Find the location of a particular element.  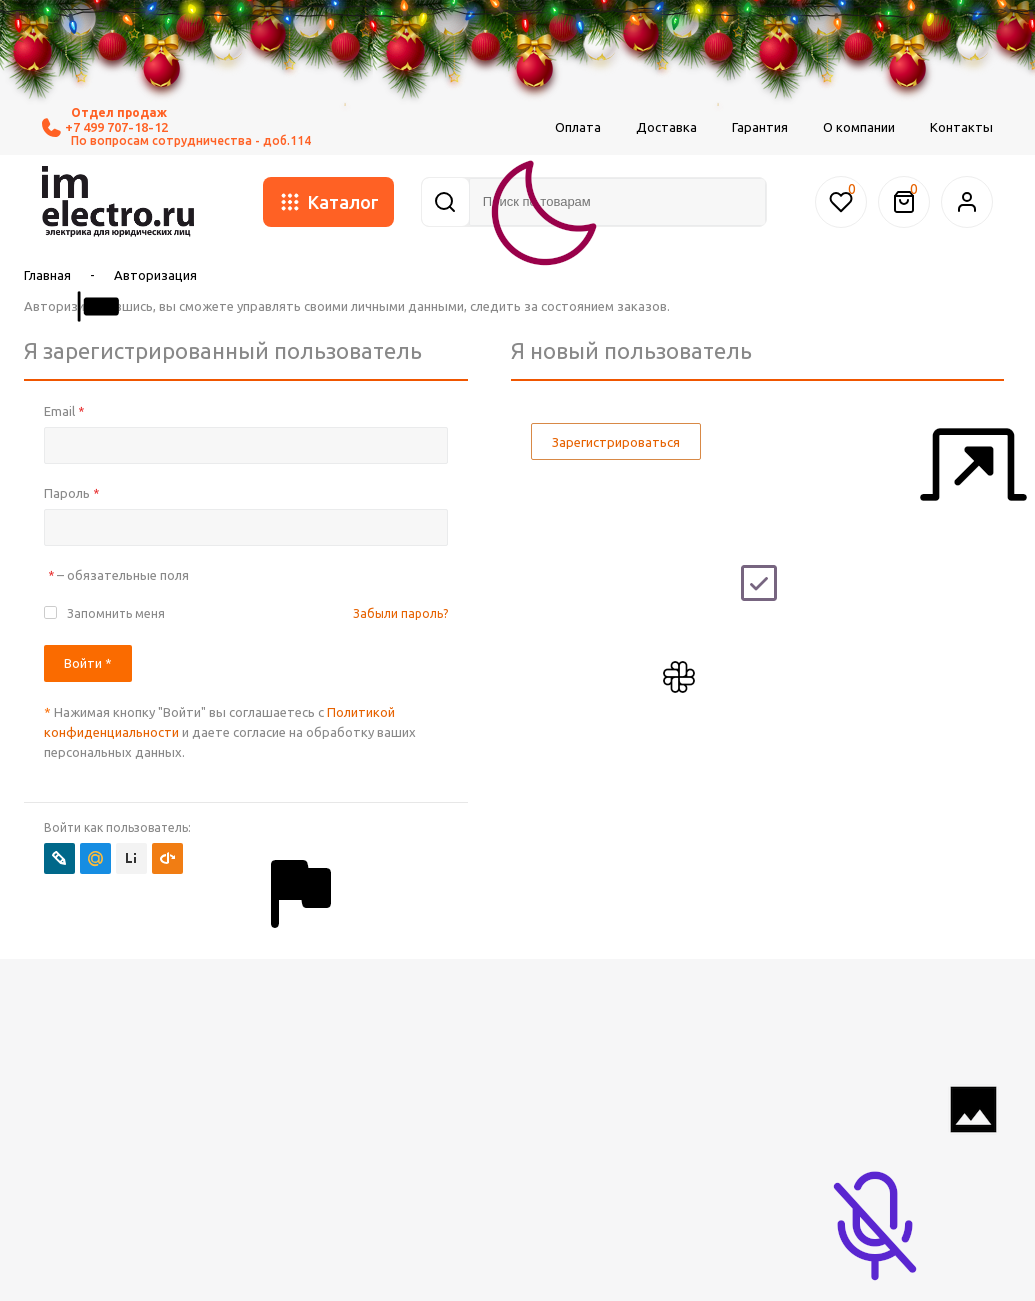

mark a task or item as complete is located at coordinates (759, 583).